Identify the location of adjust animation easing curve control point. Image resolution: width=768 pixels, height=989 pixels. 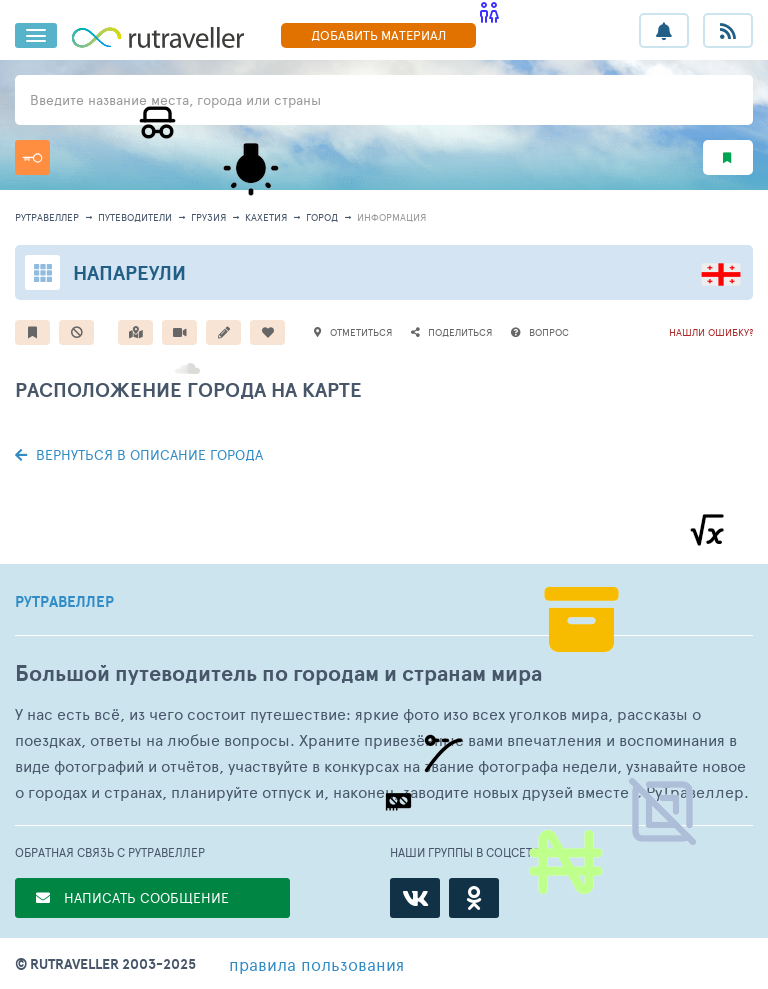
(443, 753).